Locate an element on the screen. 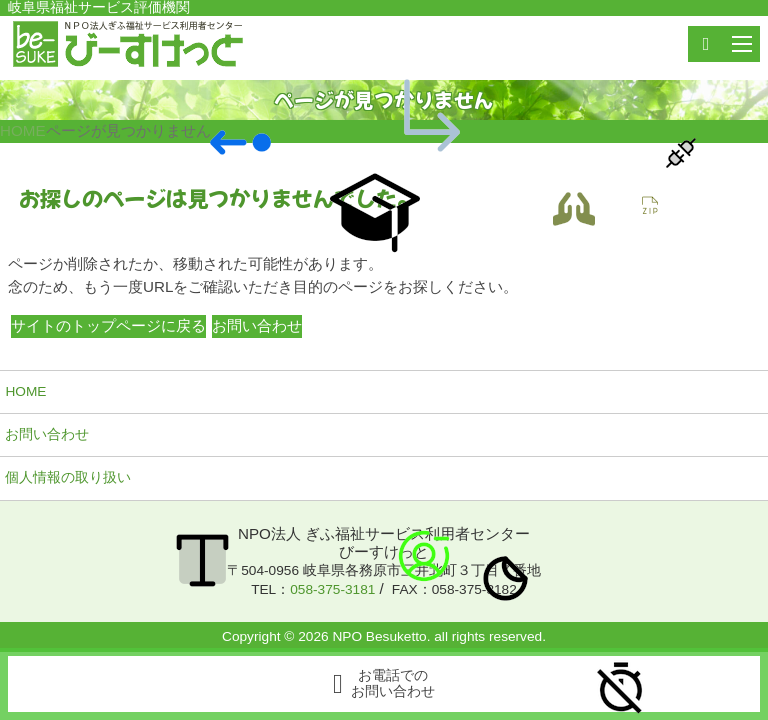 Image resolution: width=768 pixels, height=720 pixels. compress or archive files into a zip folder is located at coordinates (650, 206).